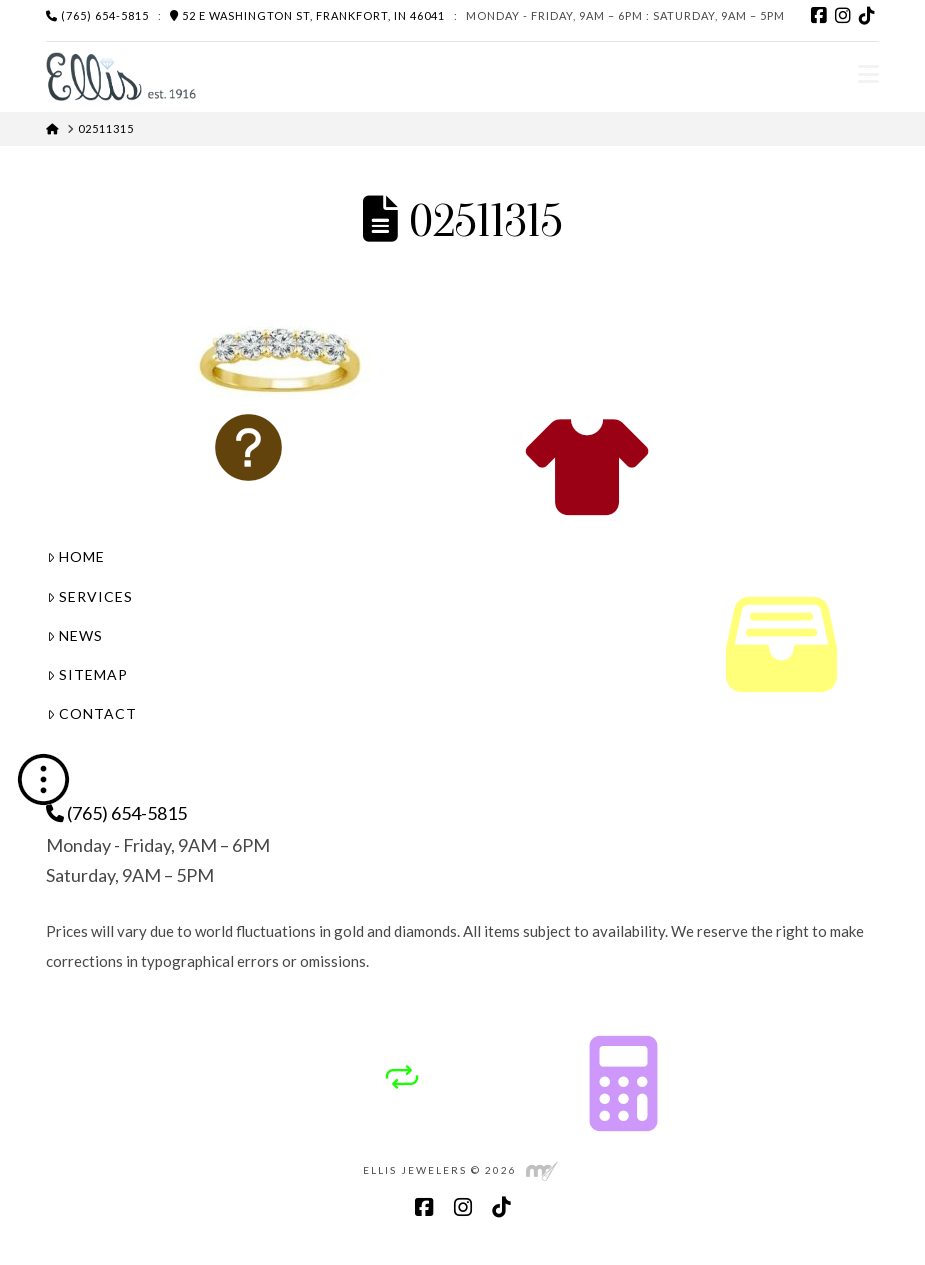 This screenshot has height=1265, width=925. Describe the element at coordinates (248, 447) in the screenshot. I see `access help or support` at that location.